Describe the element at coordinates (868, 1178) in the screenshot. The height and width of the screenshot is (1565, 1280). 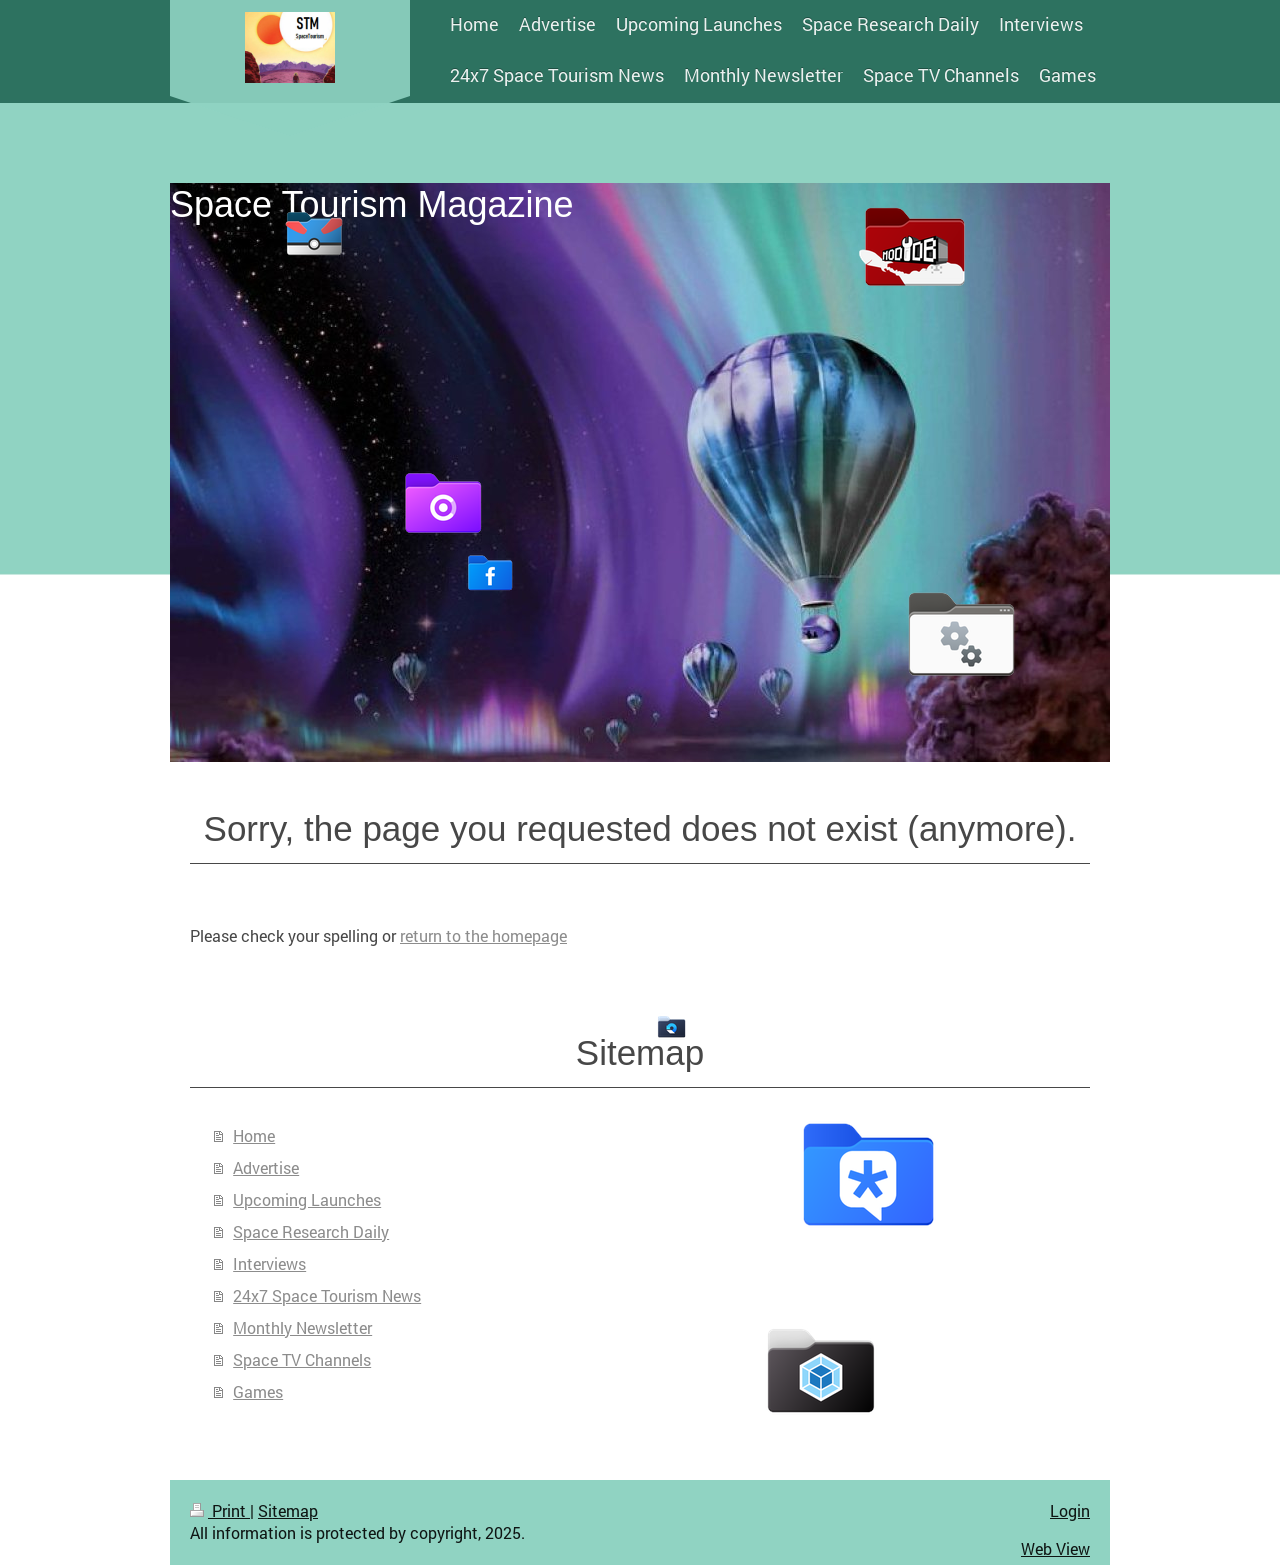
I see `open Tim messaging app folder` at that location.